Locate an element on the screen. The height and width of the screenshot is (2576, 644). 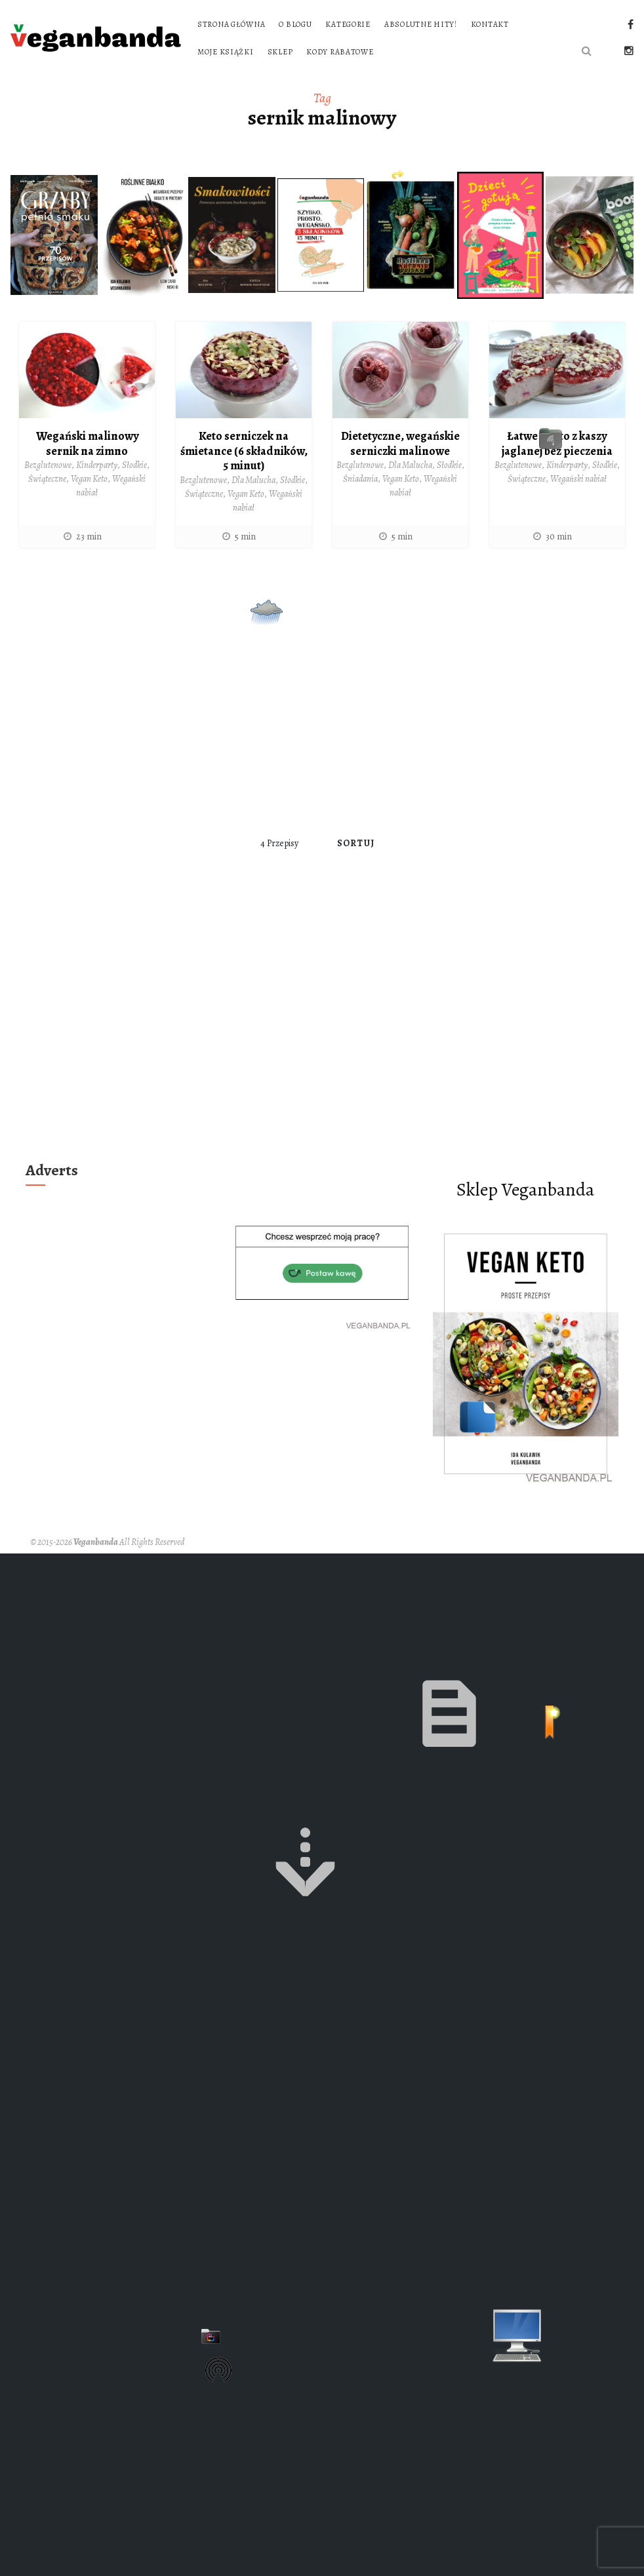
open folder containing JetBrains Rider projects is located at coordinates (211, 2337).